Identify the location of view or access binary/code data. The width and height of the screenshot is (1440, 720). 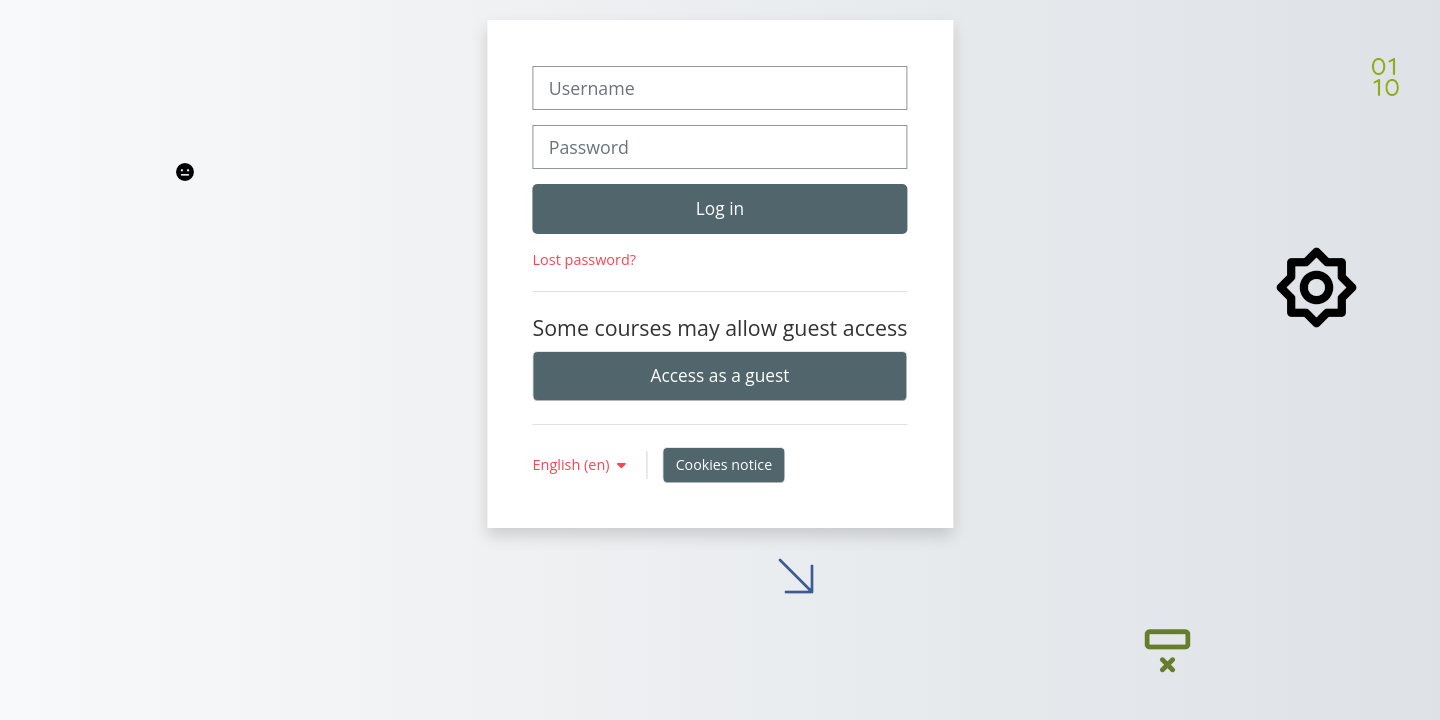
(1385, 77).